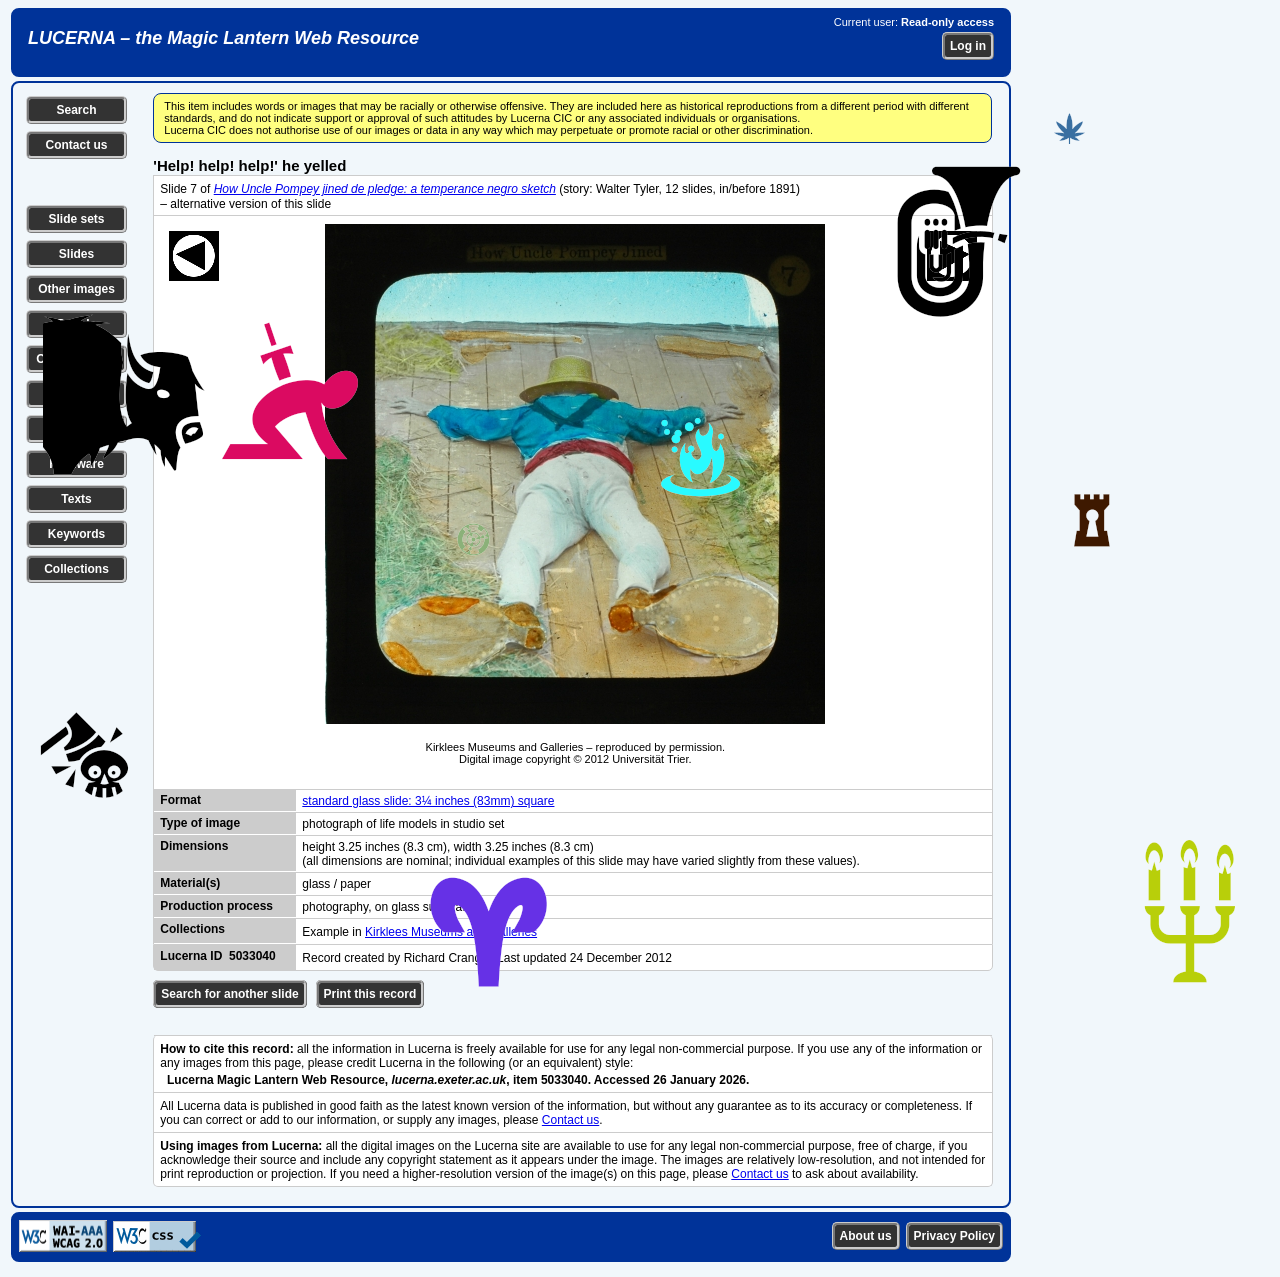 Image resolution: width=1280 pixels, height=1277 pixels. Describe the element at coordinates (489, 932) in the screenshot. I see `indicates aries zodiac sign` at that location.